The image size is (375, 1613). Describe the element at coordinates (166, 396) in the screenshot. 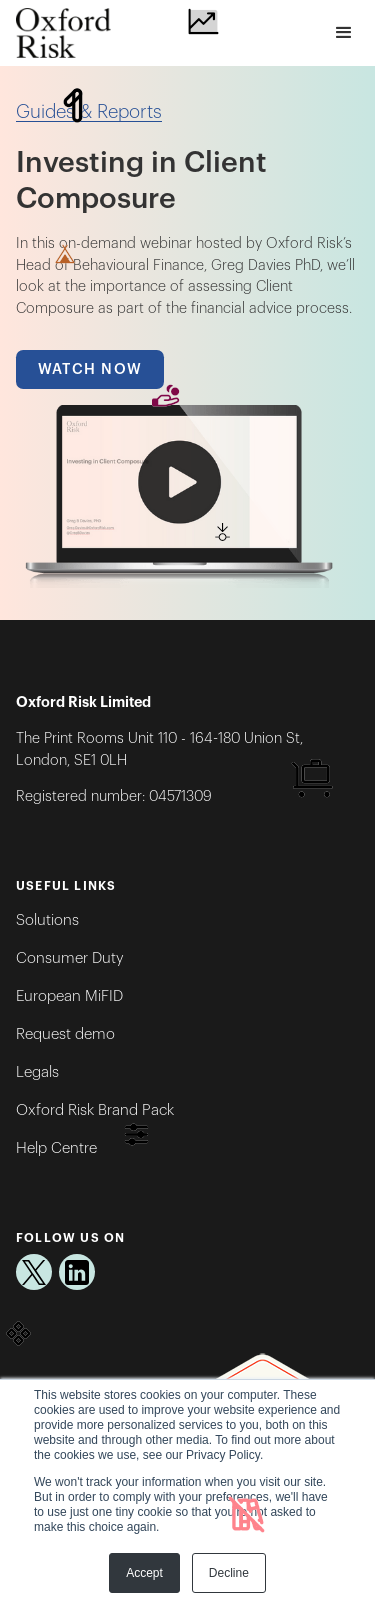

I see `make a payment or donation` at that location.